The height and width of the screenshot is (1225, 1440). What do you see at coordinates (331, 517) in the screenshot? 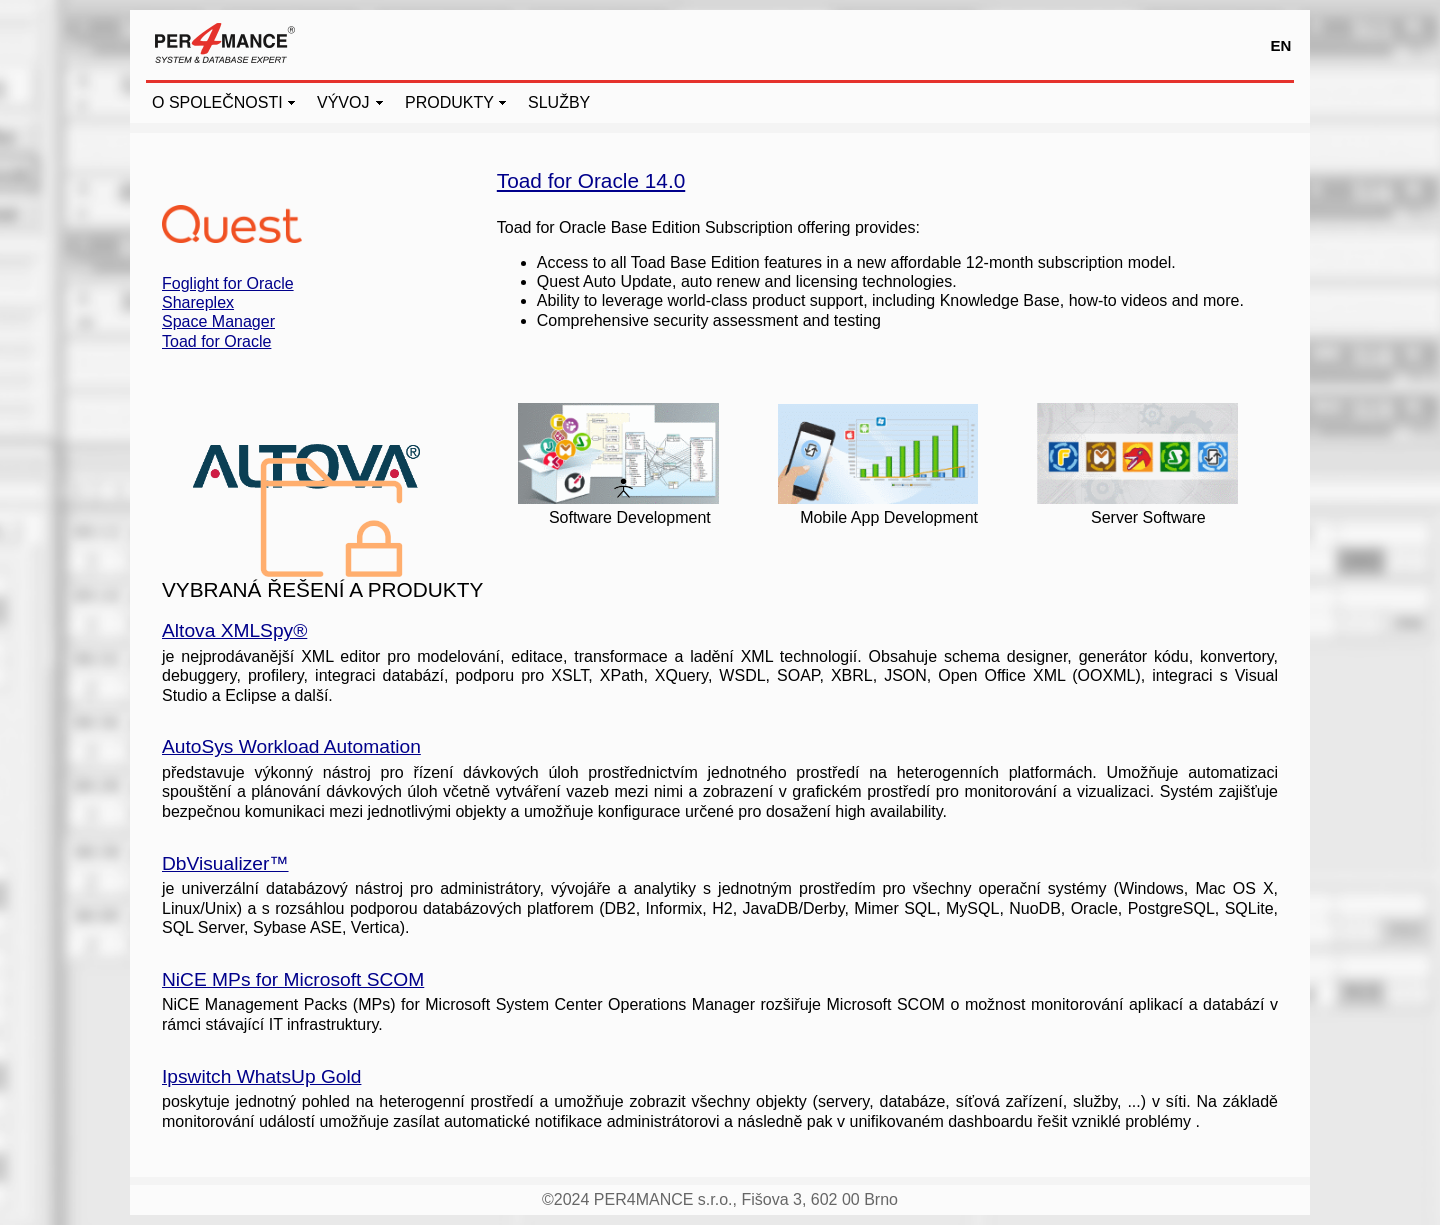
I see `access a password-protected folder` at bounding box center [331, 517].